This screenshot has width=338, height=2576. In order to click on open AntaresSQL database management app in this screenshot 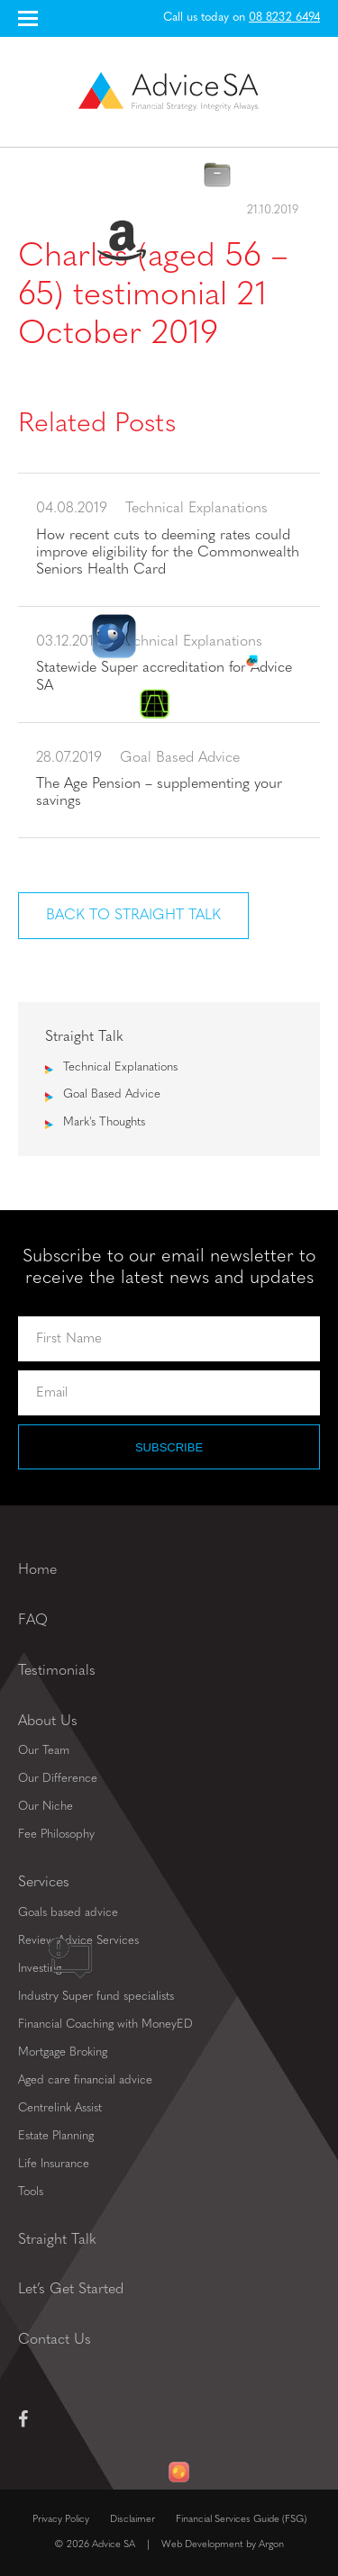, I will do `click(178, 2472)`.